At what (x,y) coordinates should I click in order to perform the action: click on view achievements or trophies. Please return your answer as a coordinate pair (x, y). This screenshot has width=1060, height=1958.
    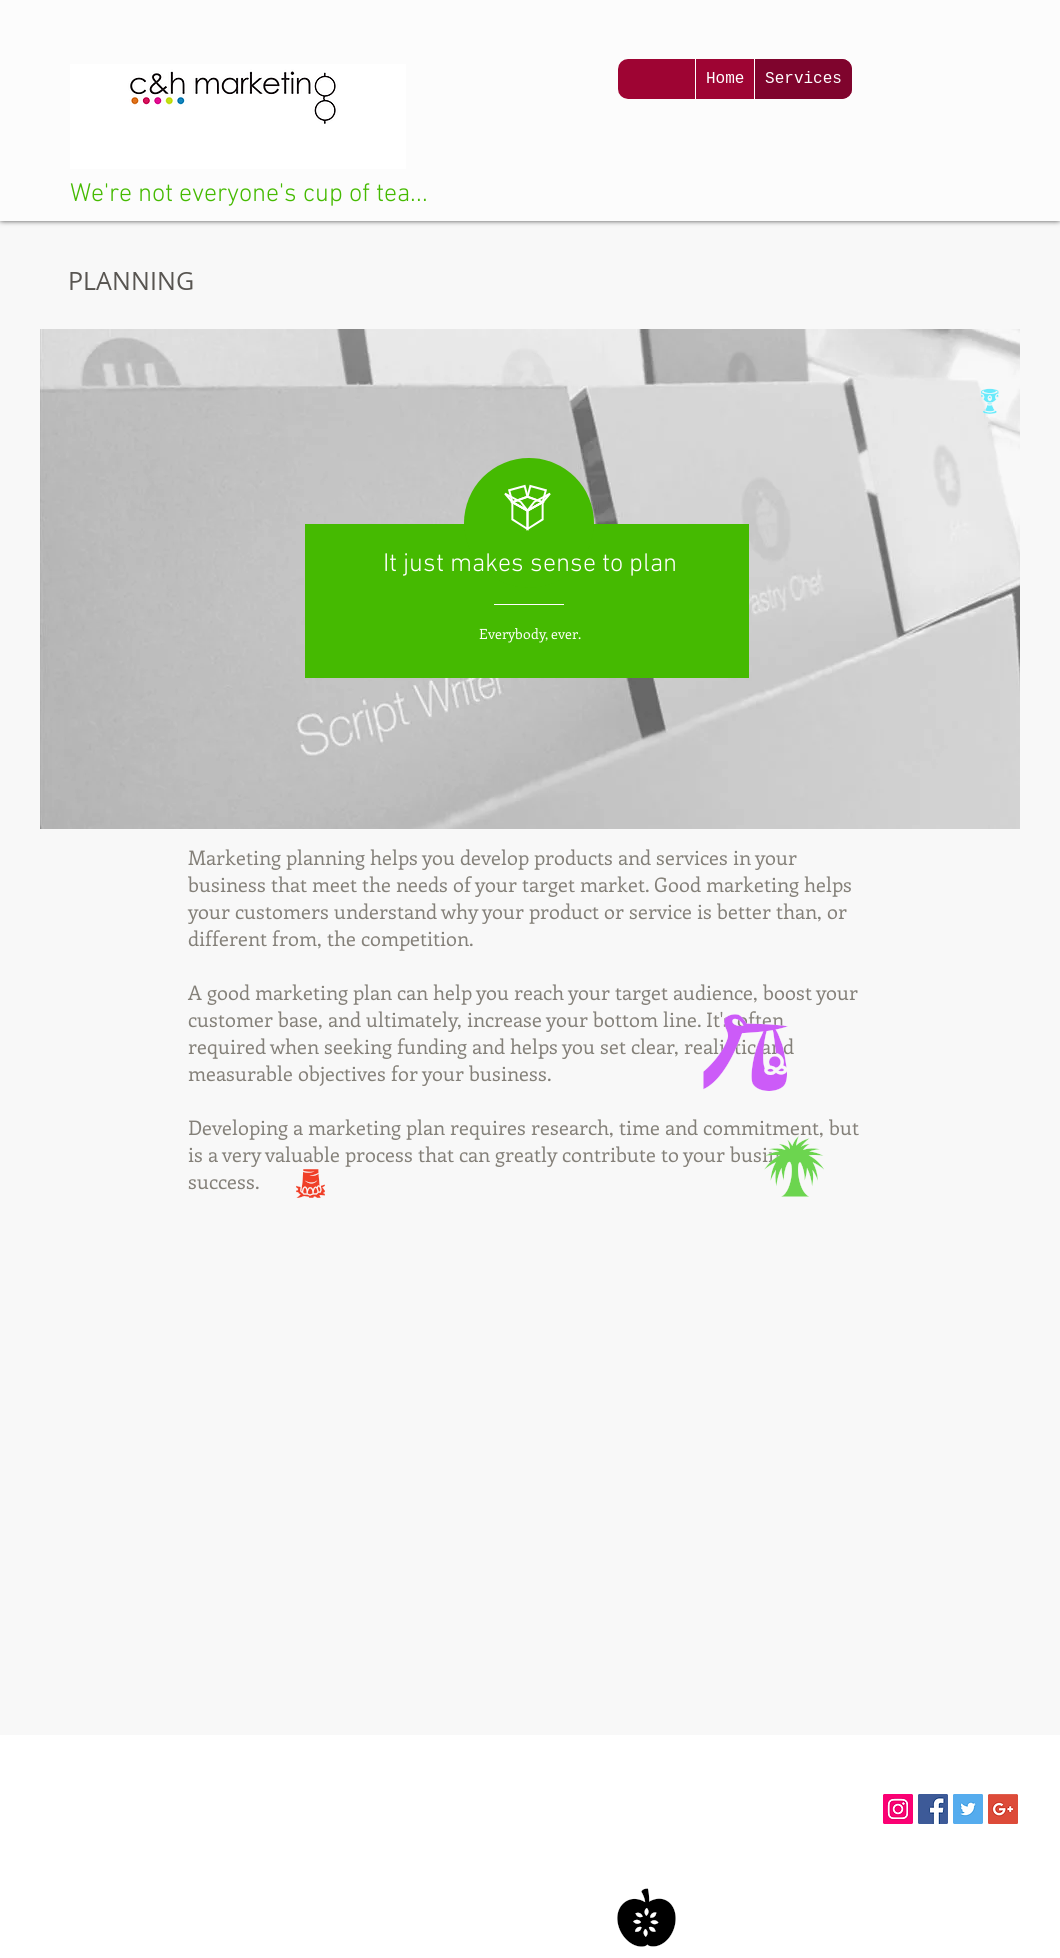
    Looking at the image, I should click on (989, 401).